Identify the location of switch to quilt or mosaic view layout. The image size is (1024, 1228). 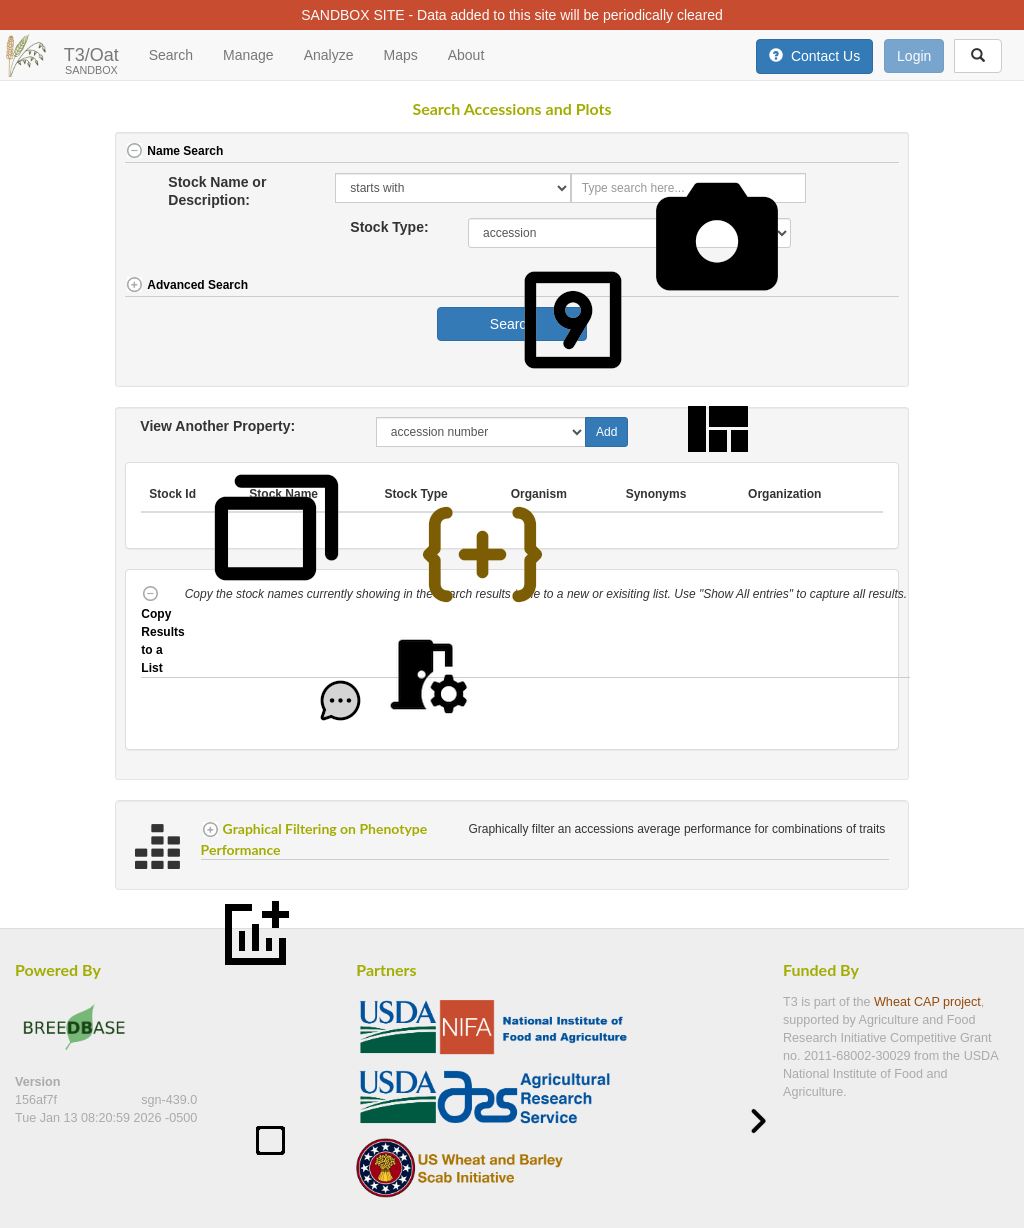
(716, 430).